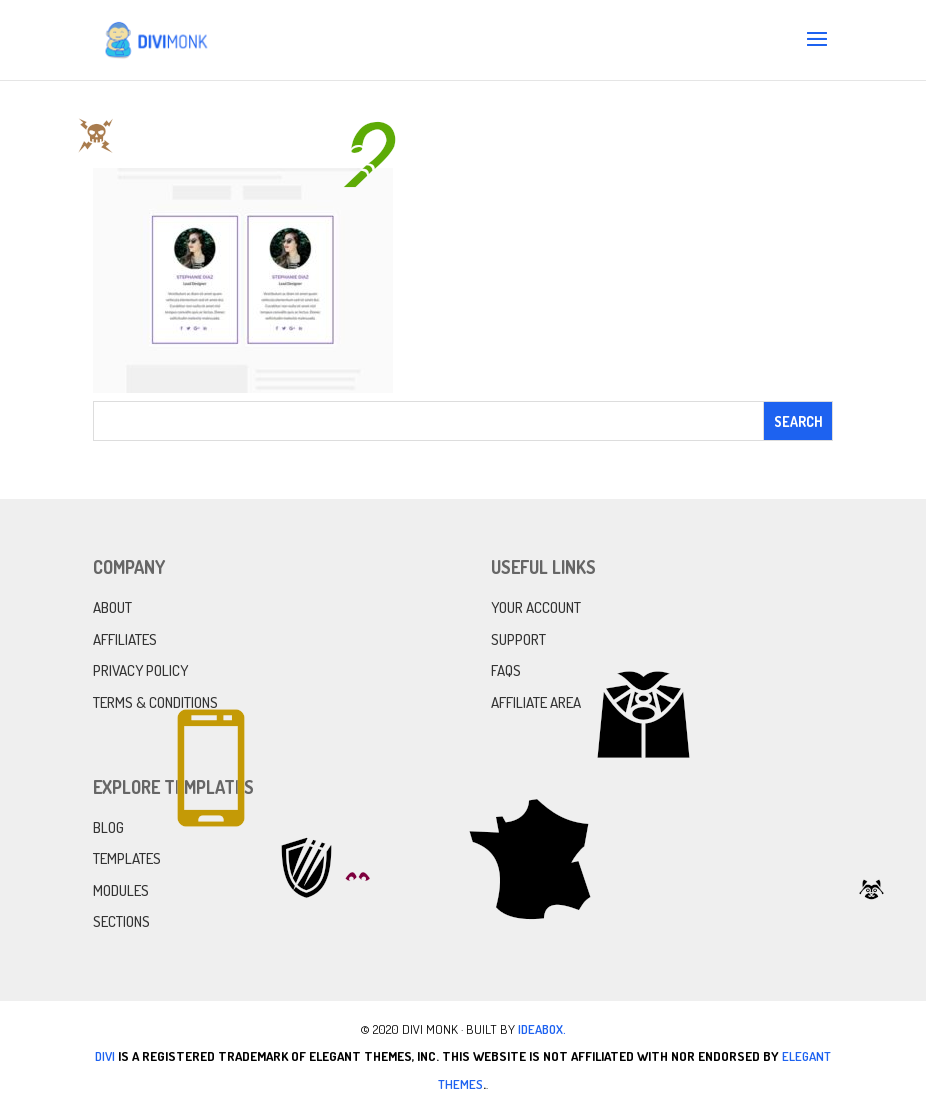  I want to click on shepherd or pastoral character class icon, so click(369, 154).